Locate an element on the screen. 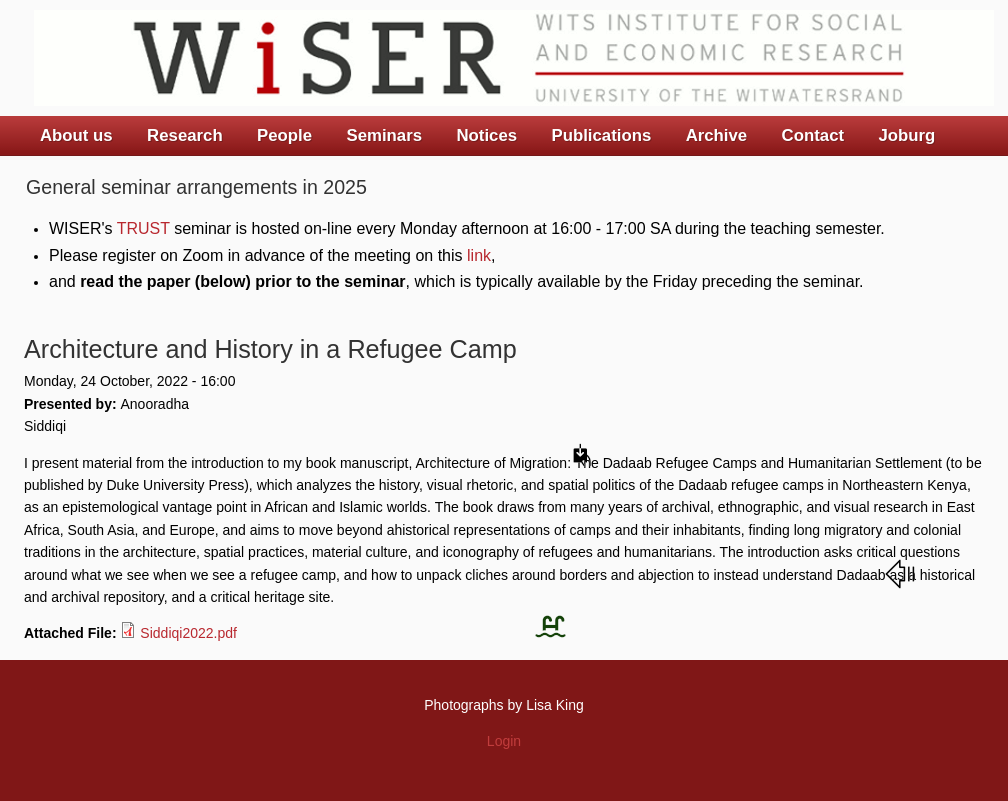  withdraw or receive funds is located at coordinates (581, 455).